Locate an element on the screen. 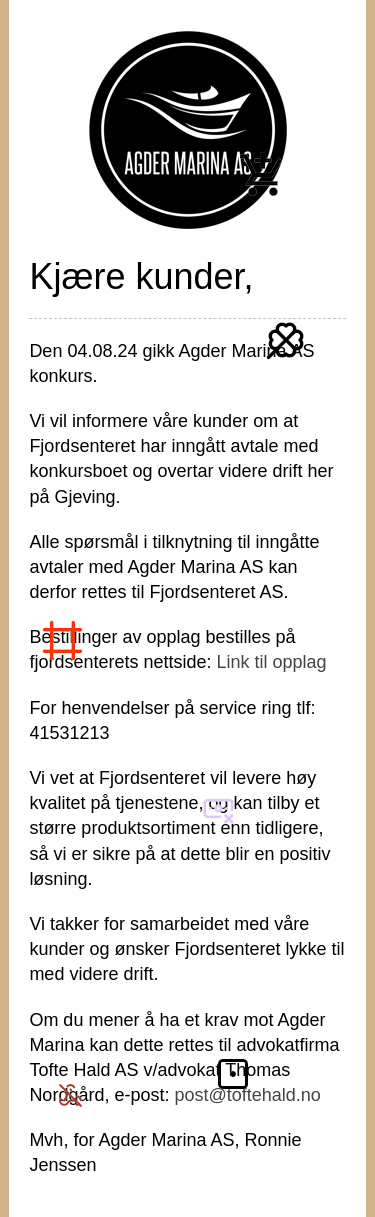  payment declined or failed is located at coordinates (218, 808).